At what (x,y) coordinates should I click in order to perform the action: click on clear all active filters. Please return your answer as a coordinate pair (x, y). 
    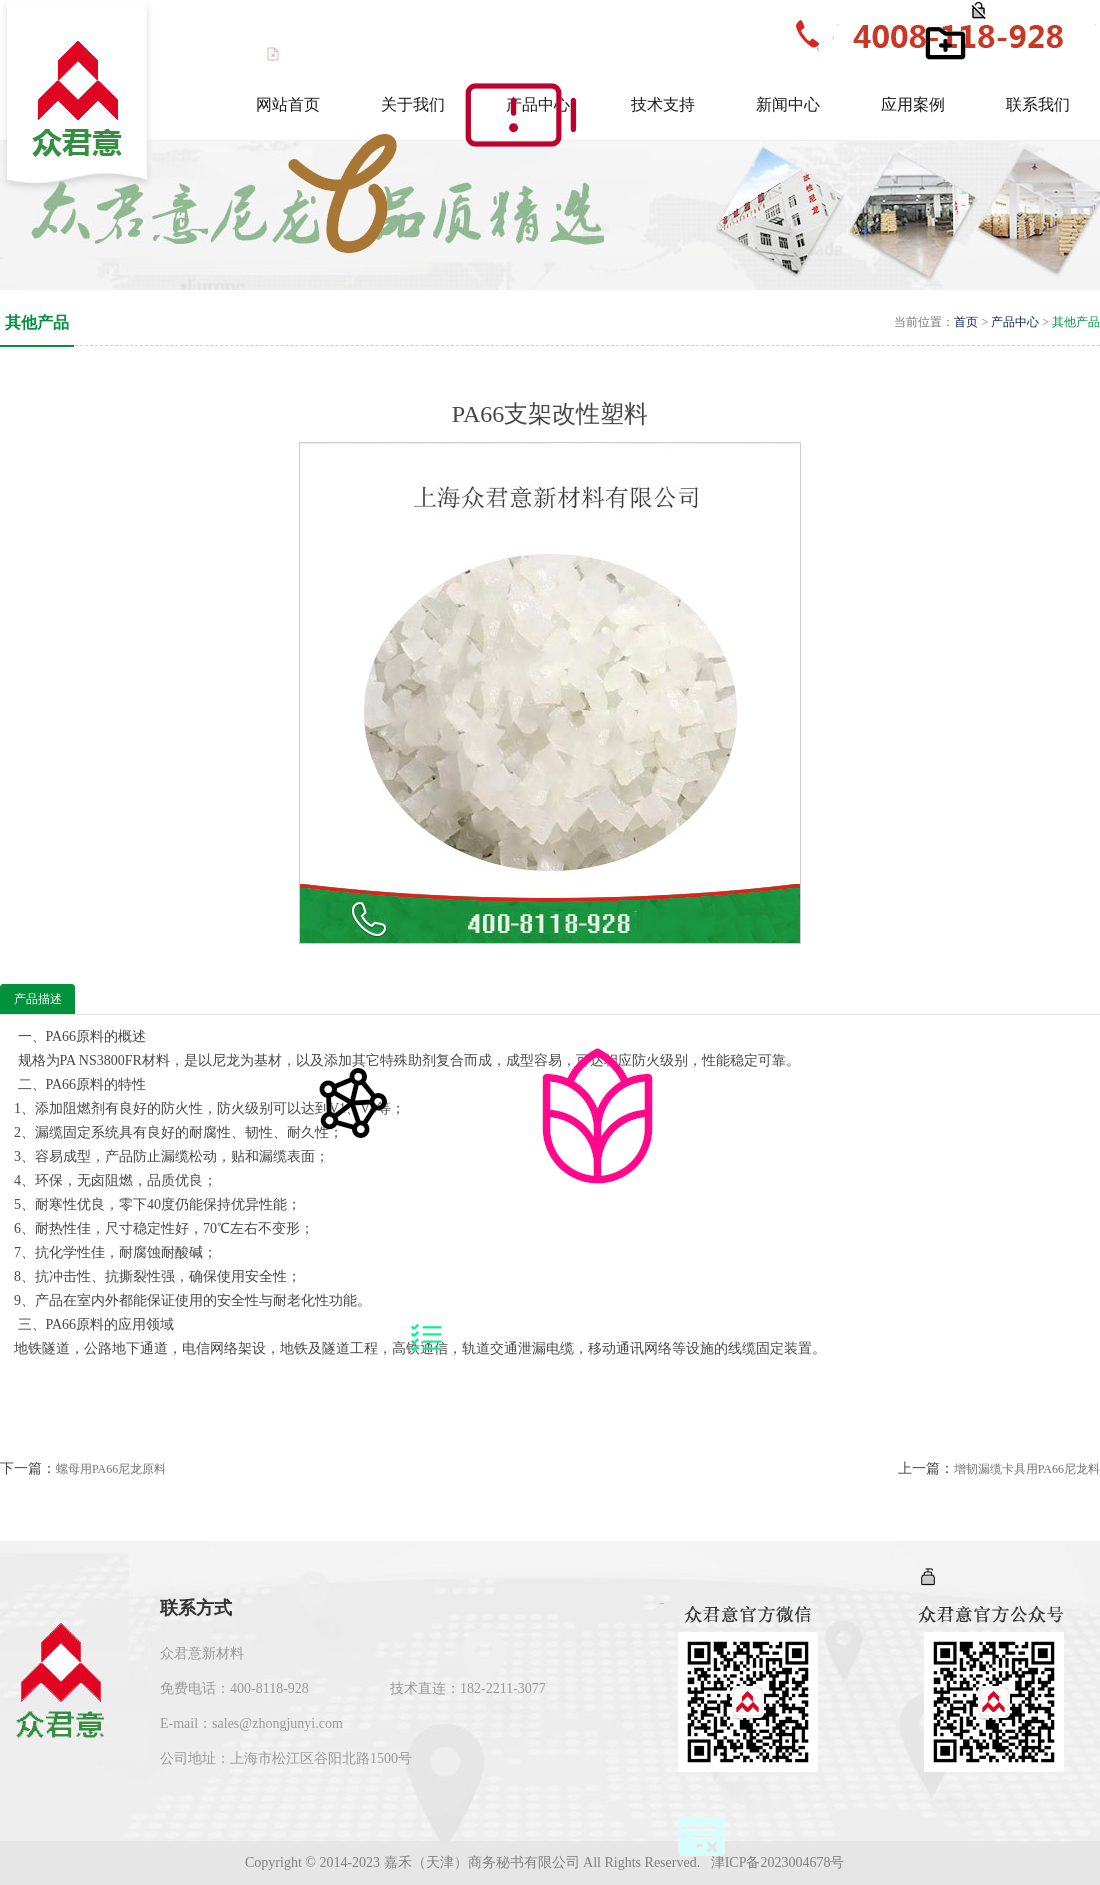
    Looking at the image, I should click on (701, 1836).